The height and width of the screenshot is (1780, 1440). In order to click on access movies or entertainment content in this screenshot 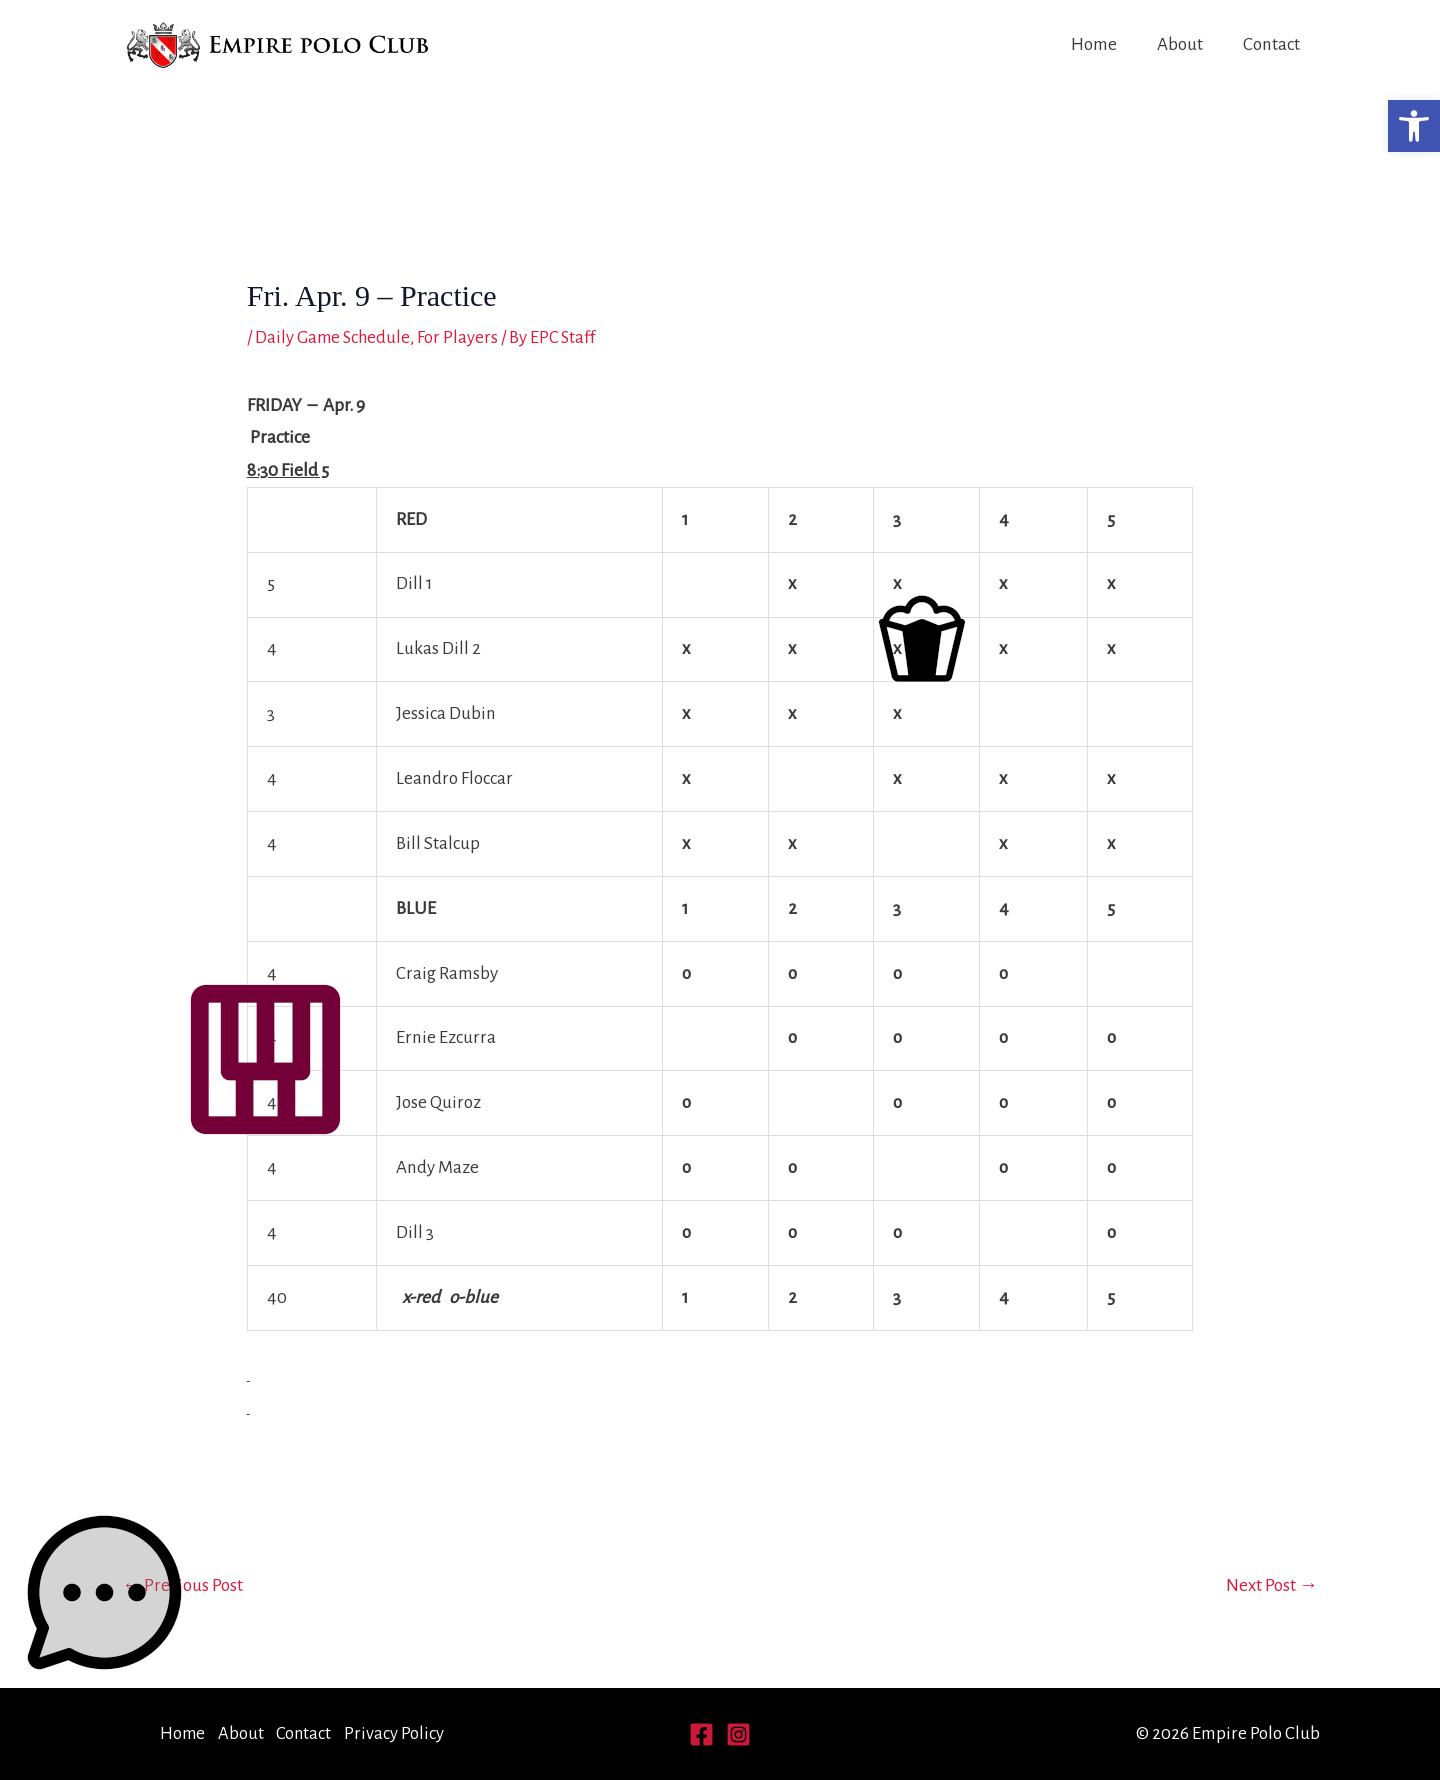, I will do `click(922, 642)`.